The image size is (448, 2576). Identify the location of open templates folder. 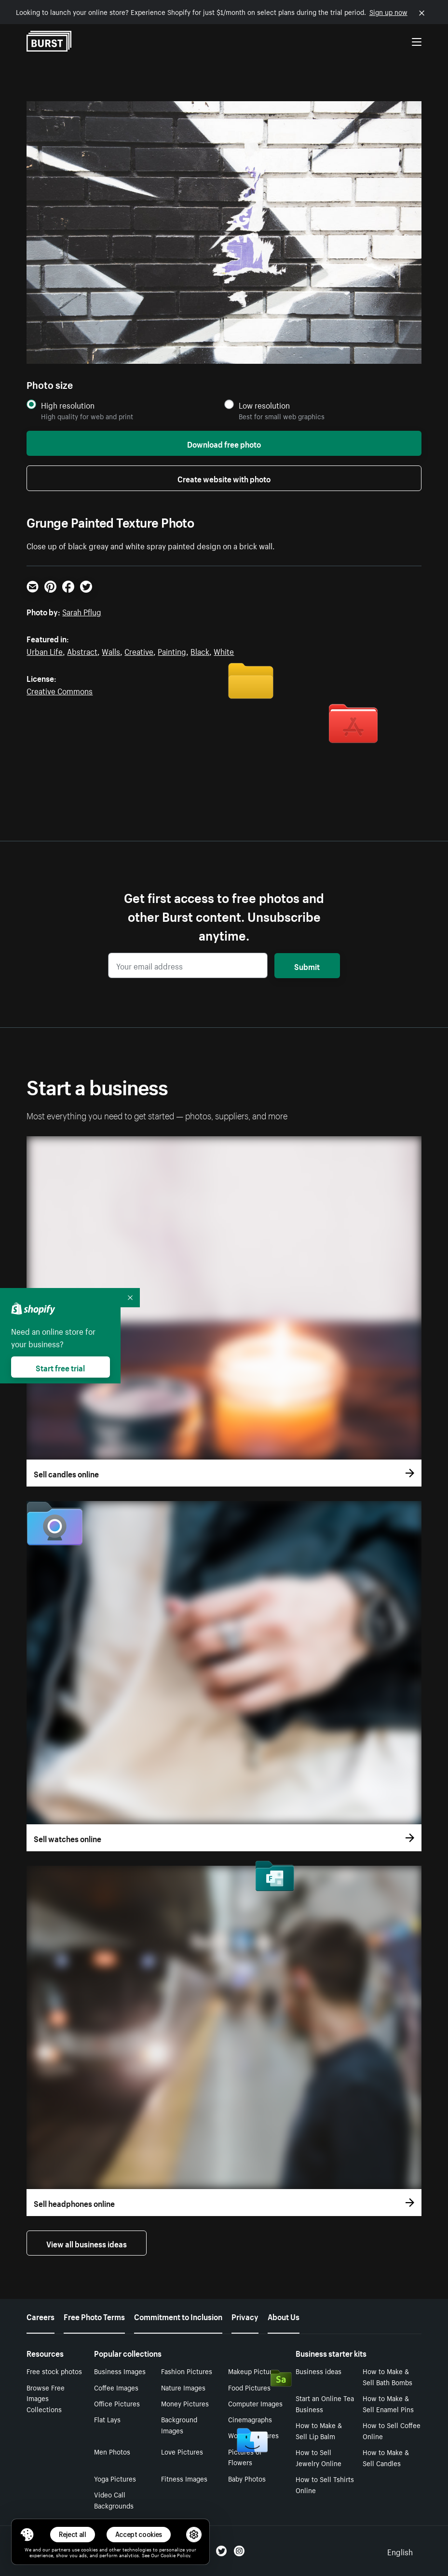
(353, 723).